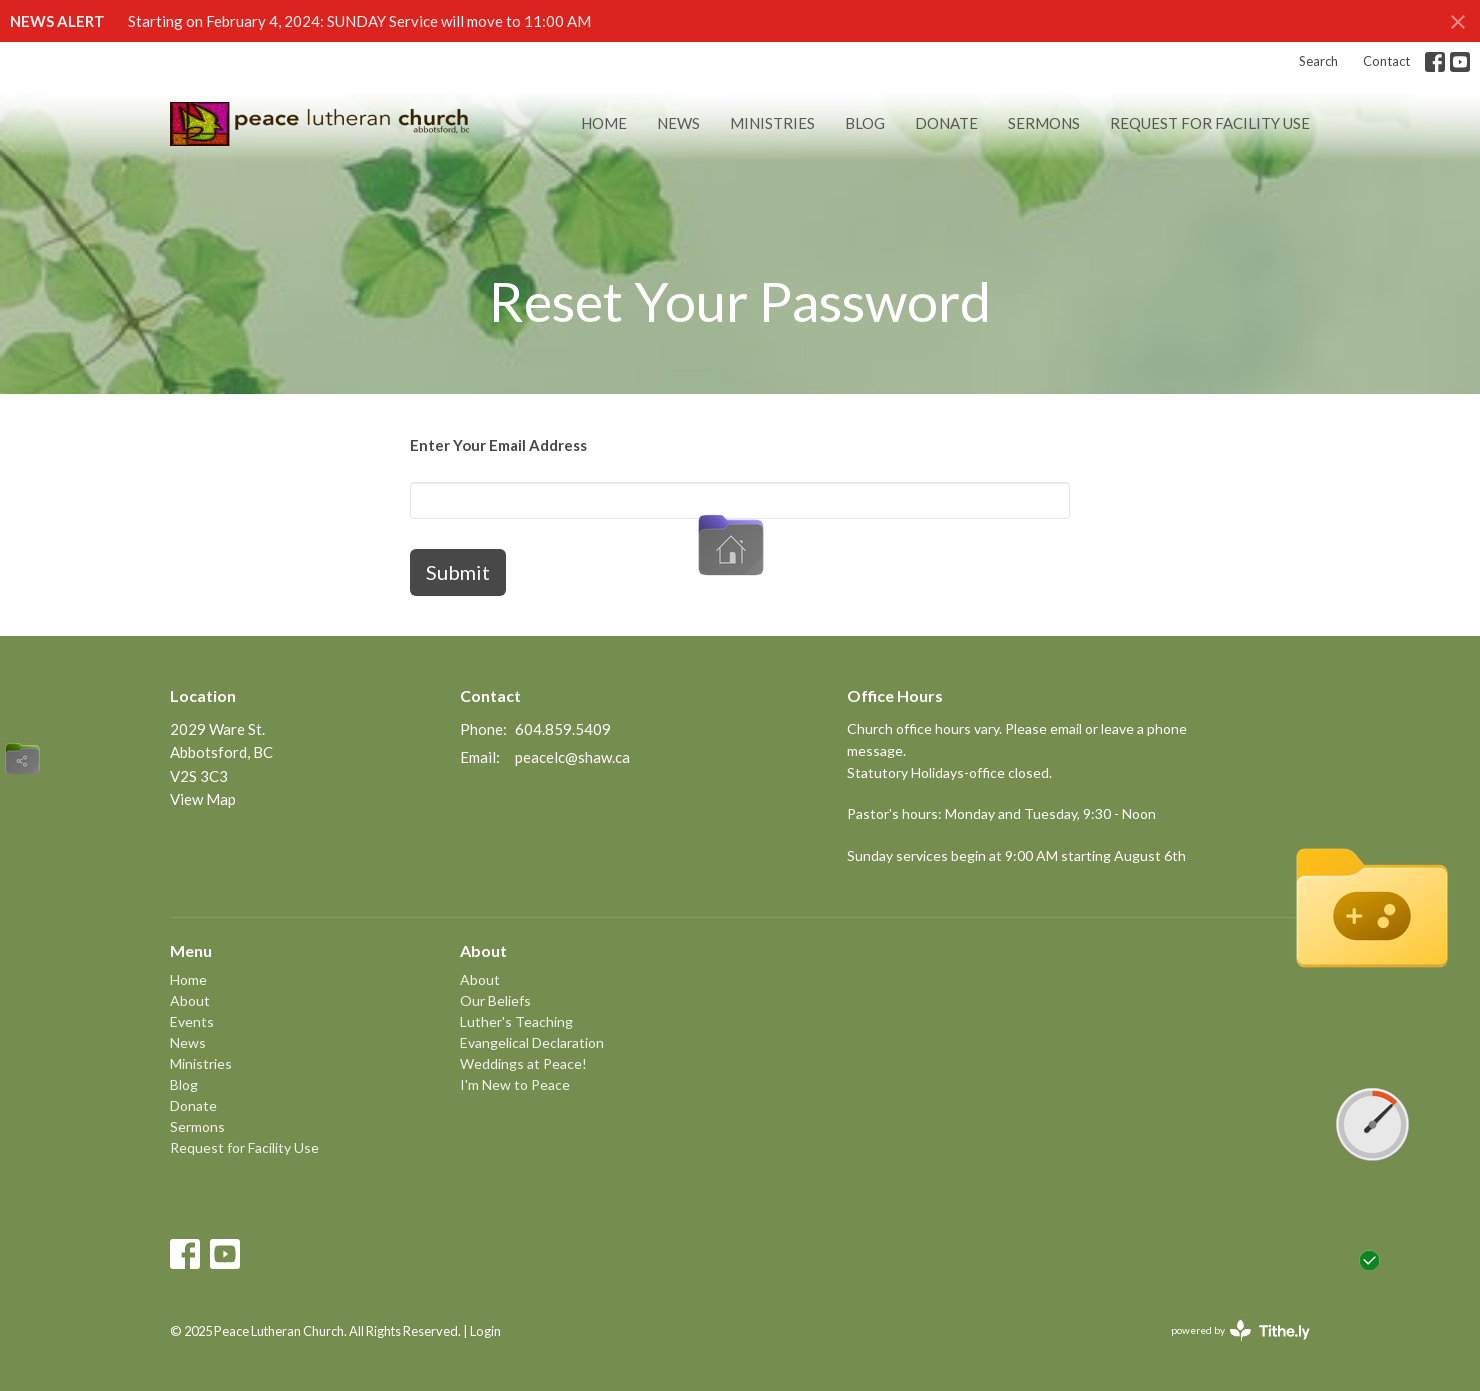  I want to click on access your home folder, so click(731, 545).